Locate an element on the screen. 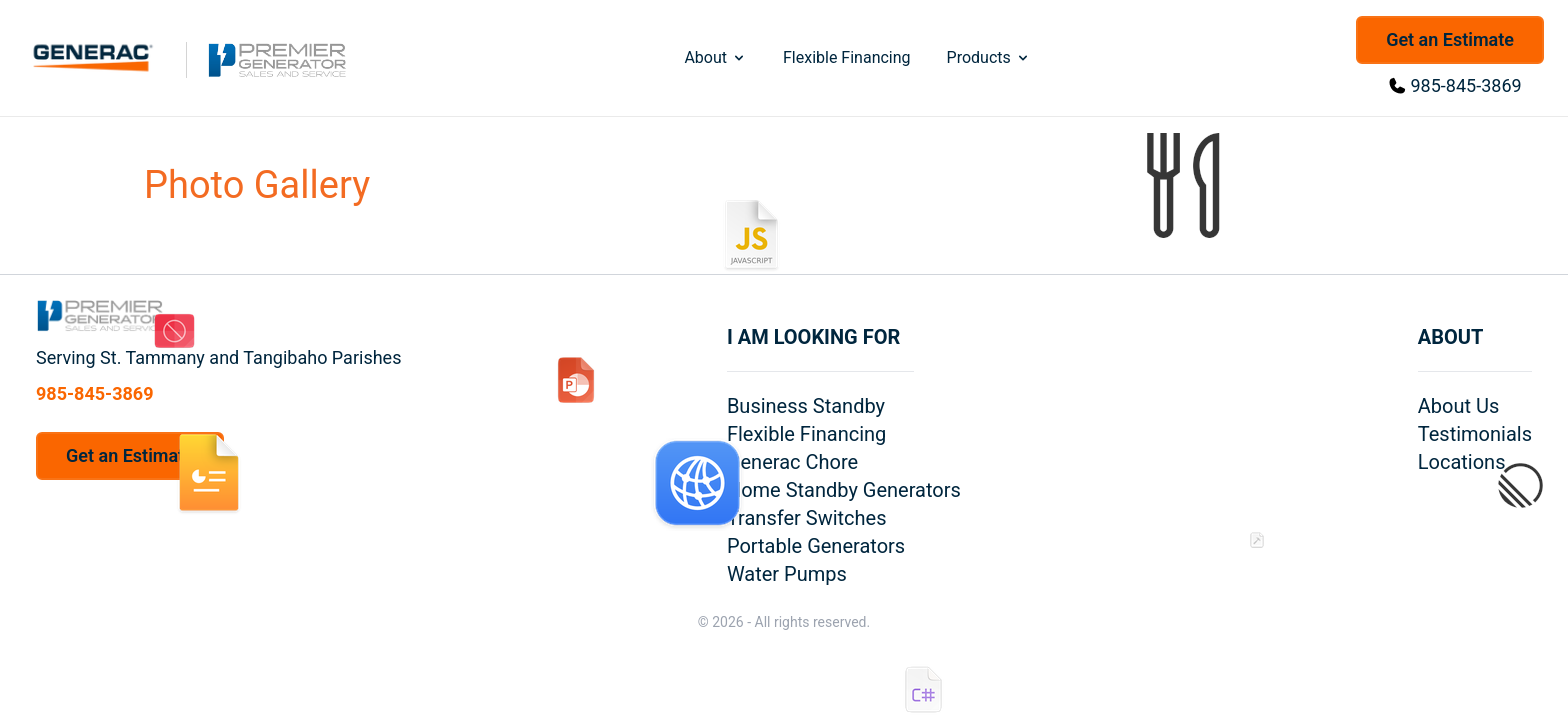  open a presentation file is located at coordinates (209, 474).